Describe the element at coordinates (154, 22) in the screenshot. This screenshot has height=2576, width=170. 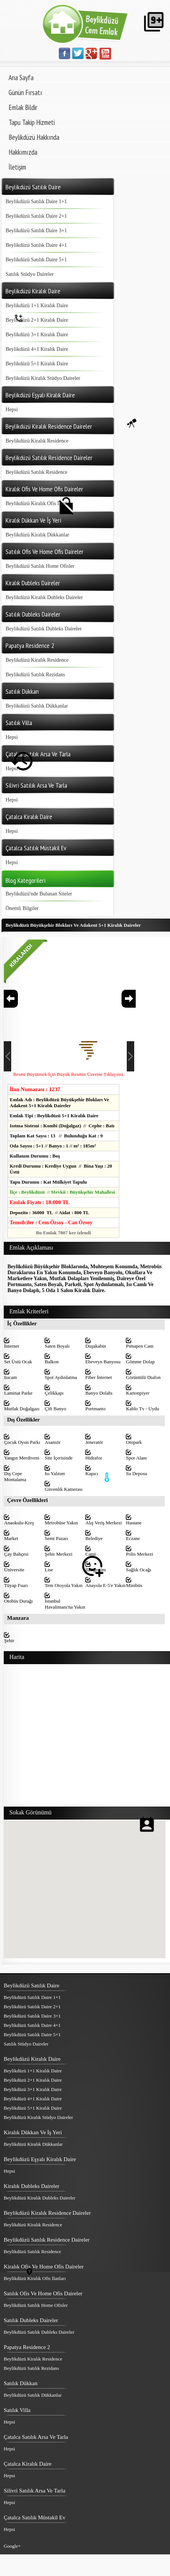
I see `indicates 9 or more items in a stack or collection` at that location.